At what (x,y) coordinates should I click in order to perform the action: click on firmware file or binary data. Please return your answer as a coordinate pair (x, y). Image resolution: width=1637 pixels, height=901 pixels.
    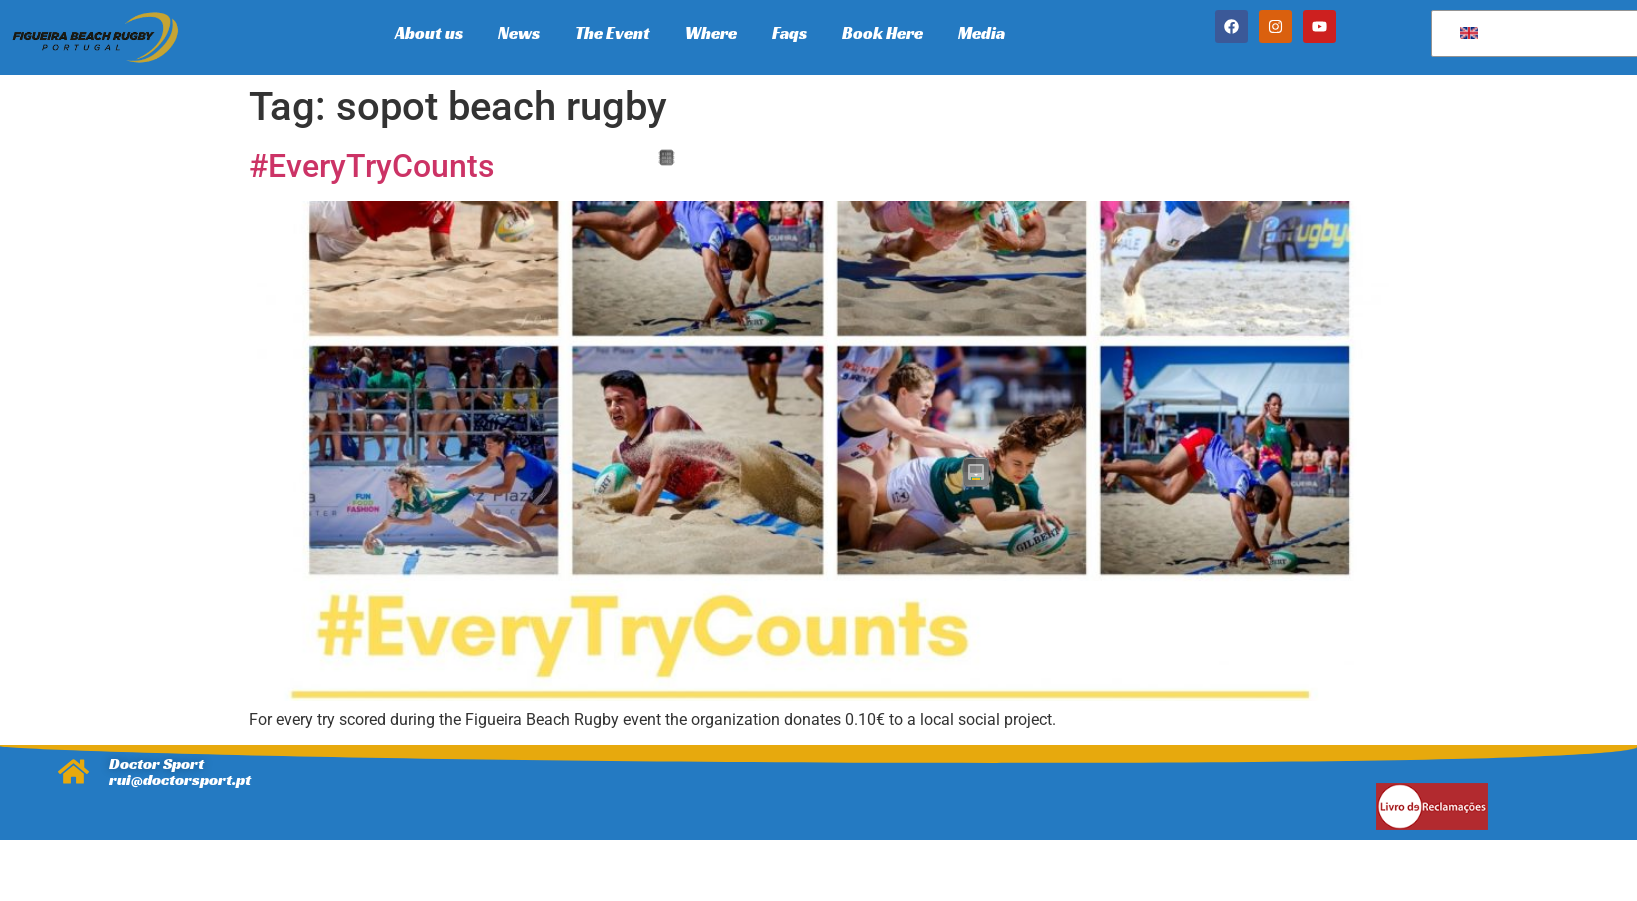
    Looking at the image, I should click on (666, 157).